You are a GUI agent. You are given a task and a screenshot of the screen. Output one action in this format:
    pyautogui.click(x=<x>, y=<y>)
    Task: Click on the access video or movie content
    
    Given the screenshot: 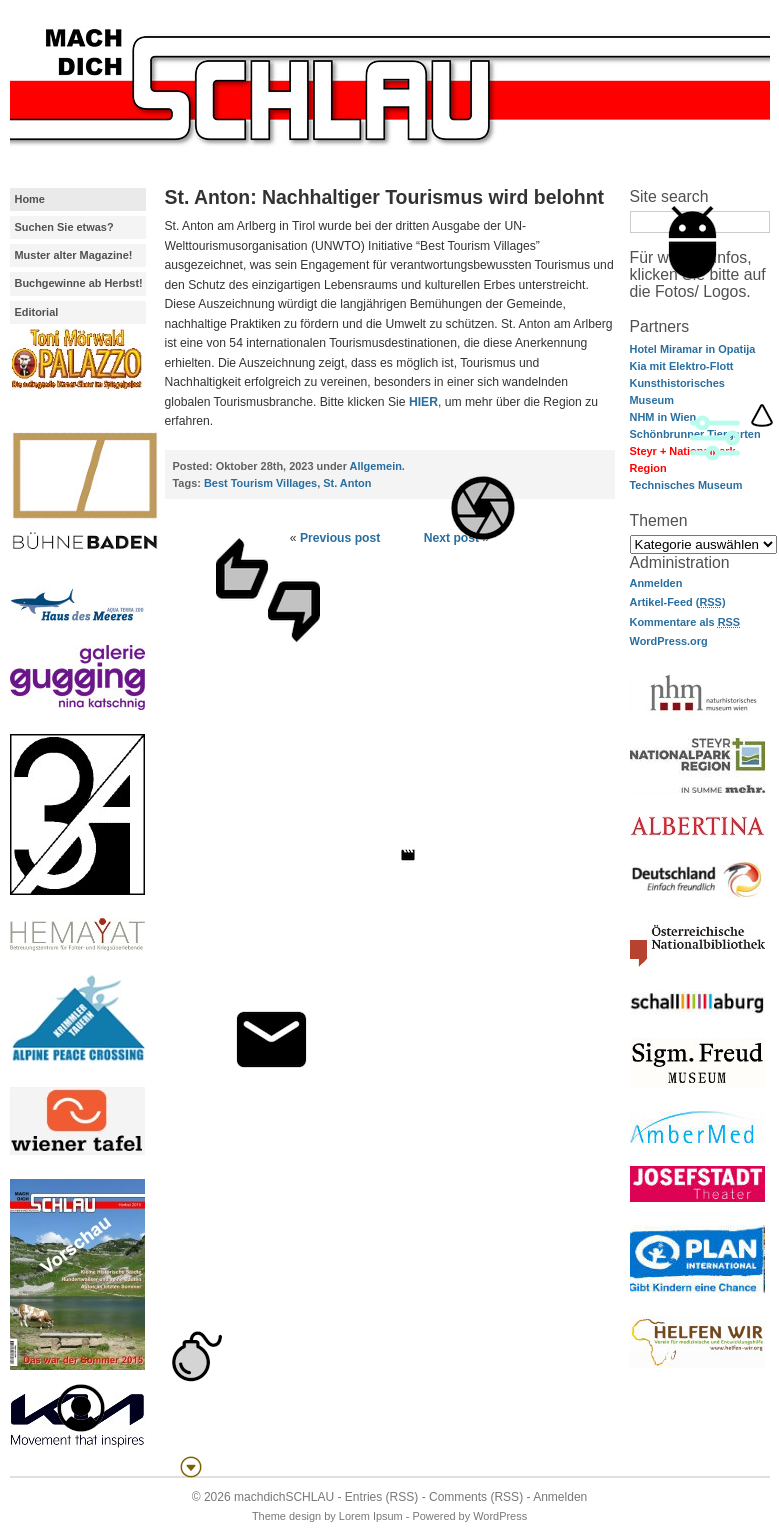 What is the action you would take?
    pyautogui.click(x=408, y=855)
    